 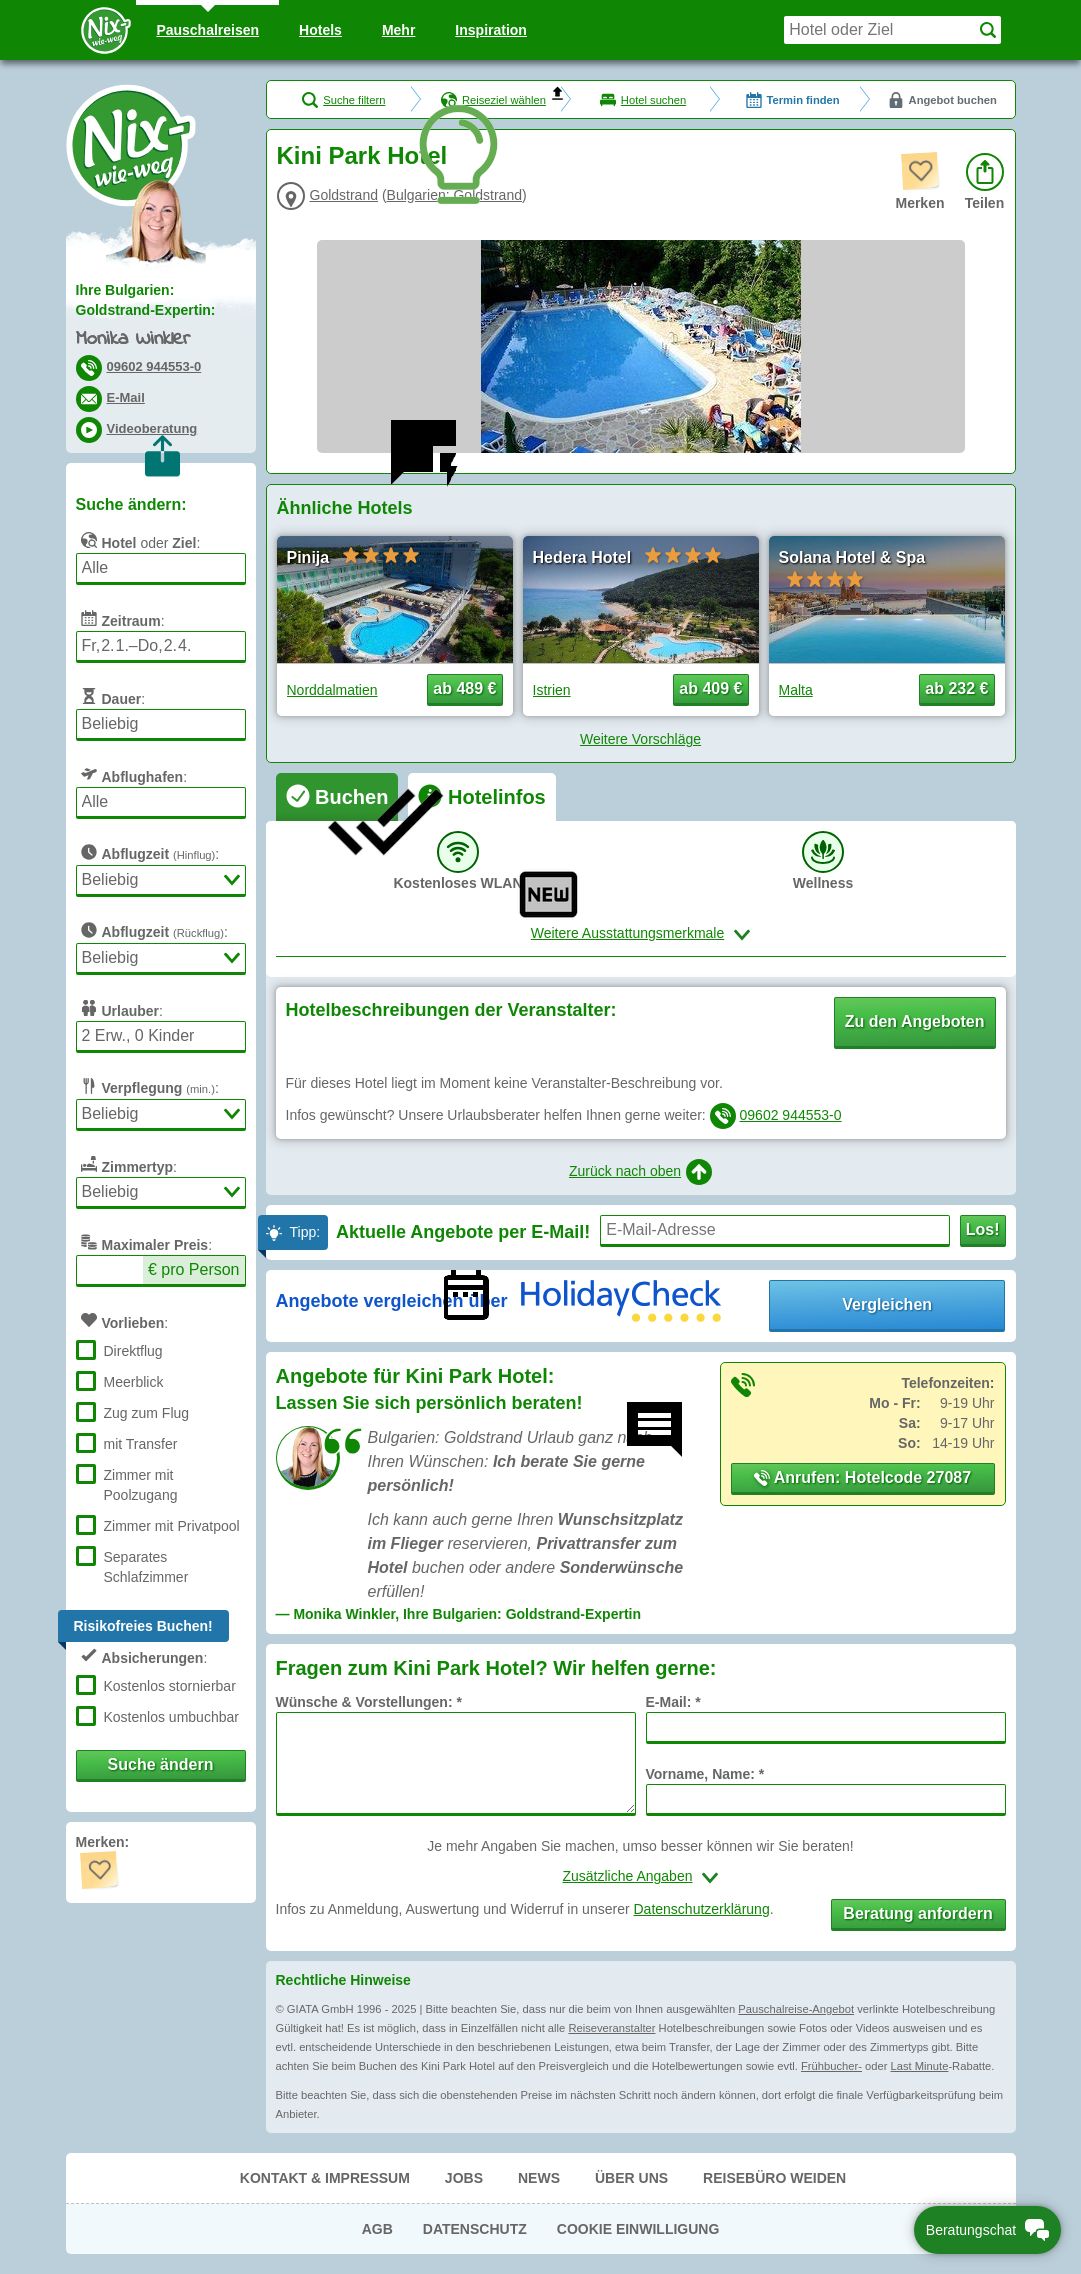 I want to click on send a quick reply to a message, so click(x=423, y=452).